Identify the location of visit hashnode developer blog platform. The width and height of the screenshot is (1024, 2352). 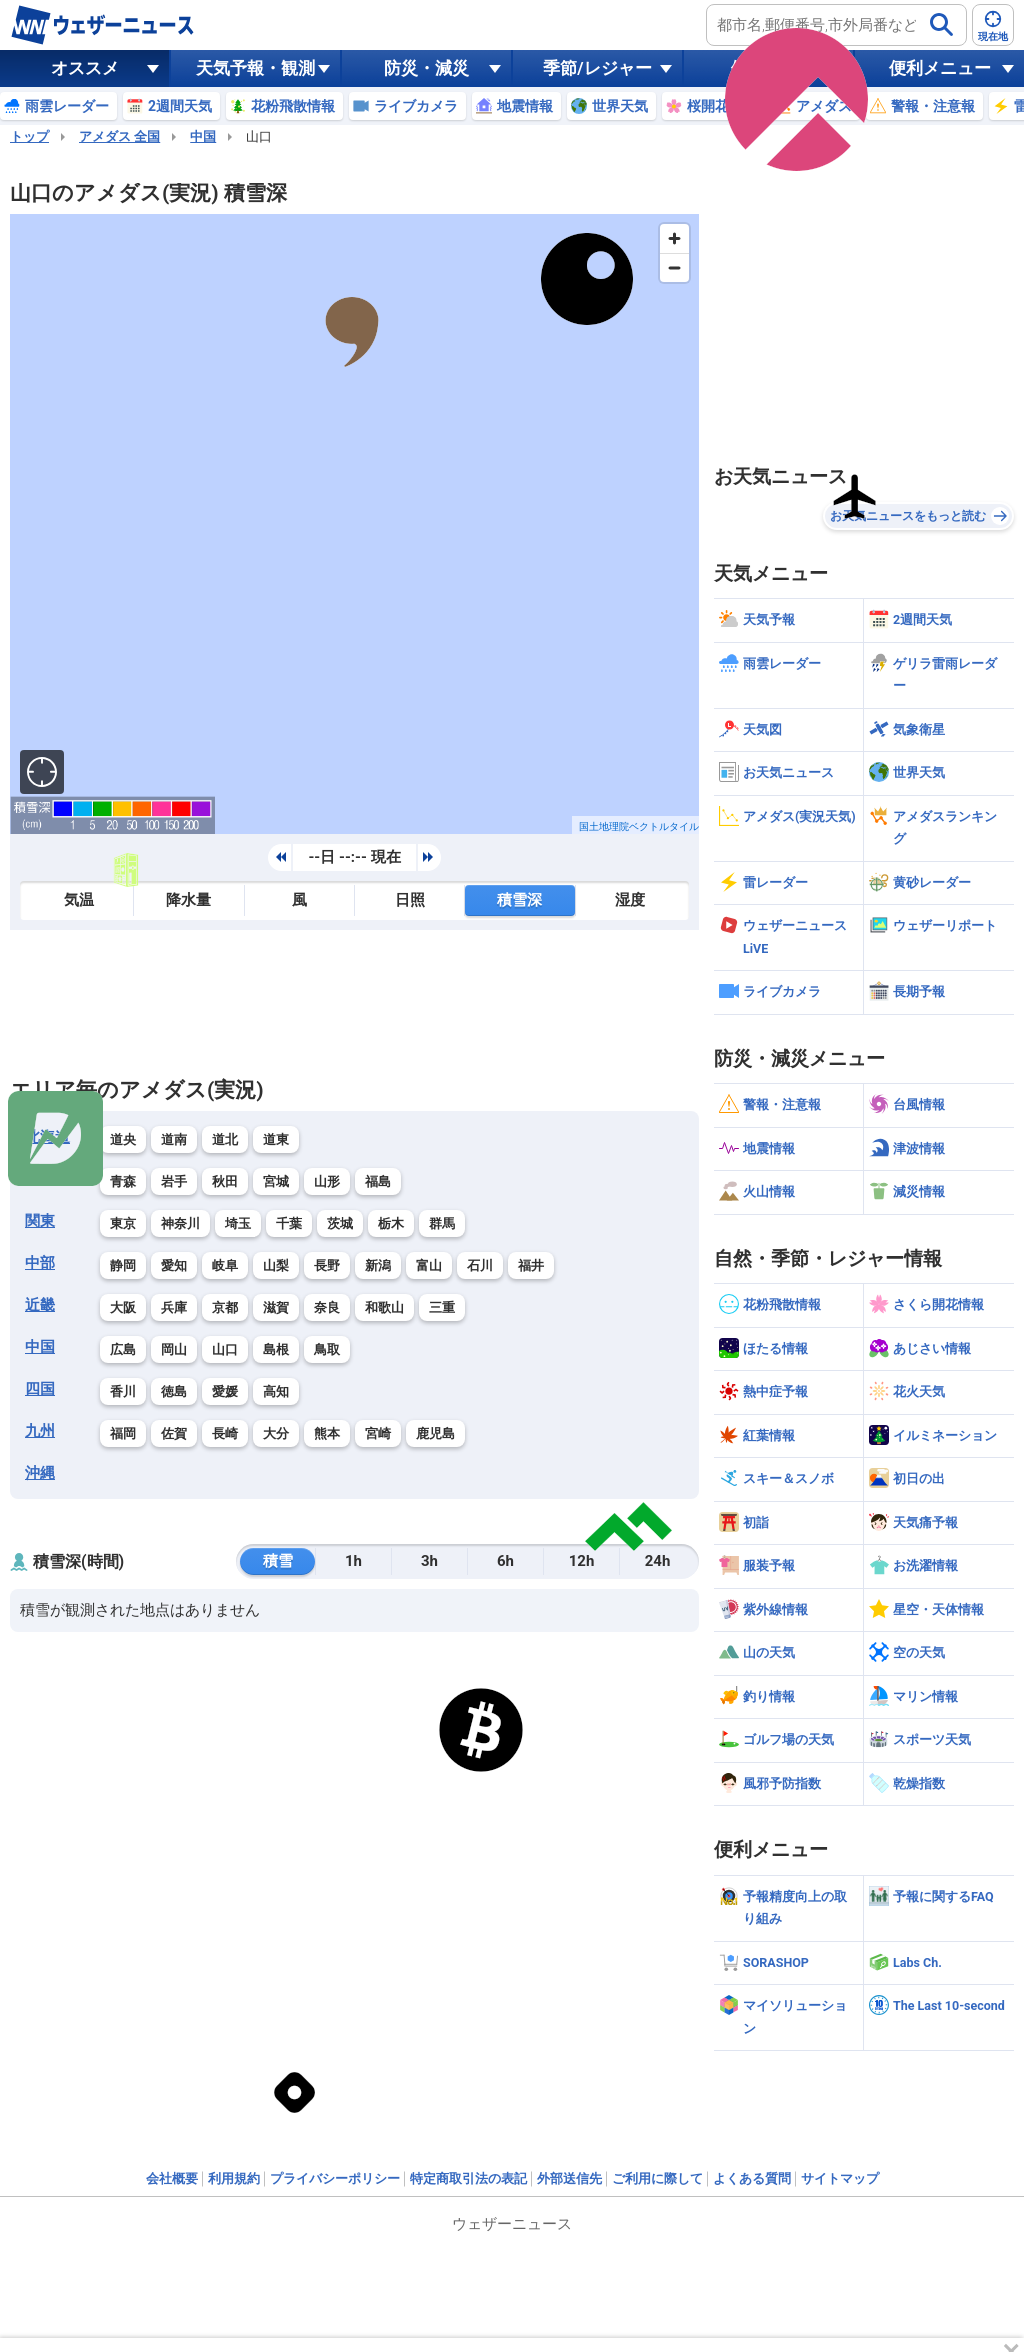
(294, 2092).